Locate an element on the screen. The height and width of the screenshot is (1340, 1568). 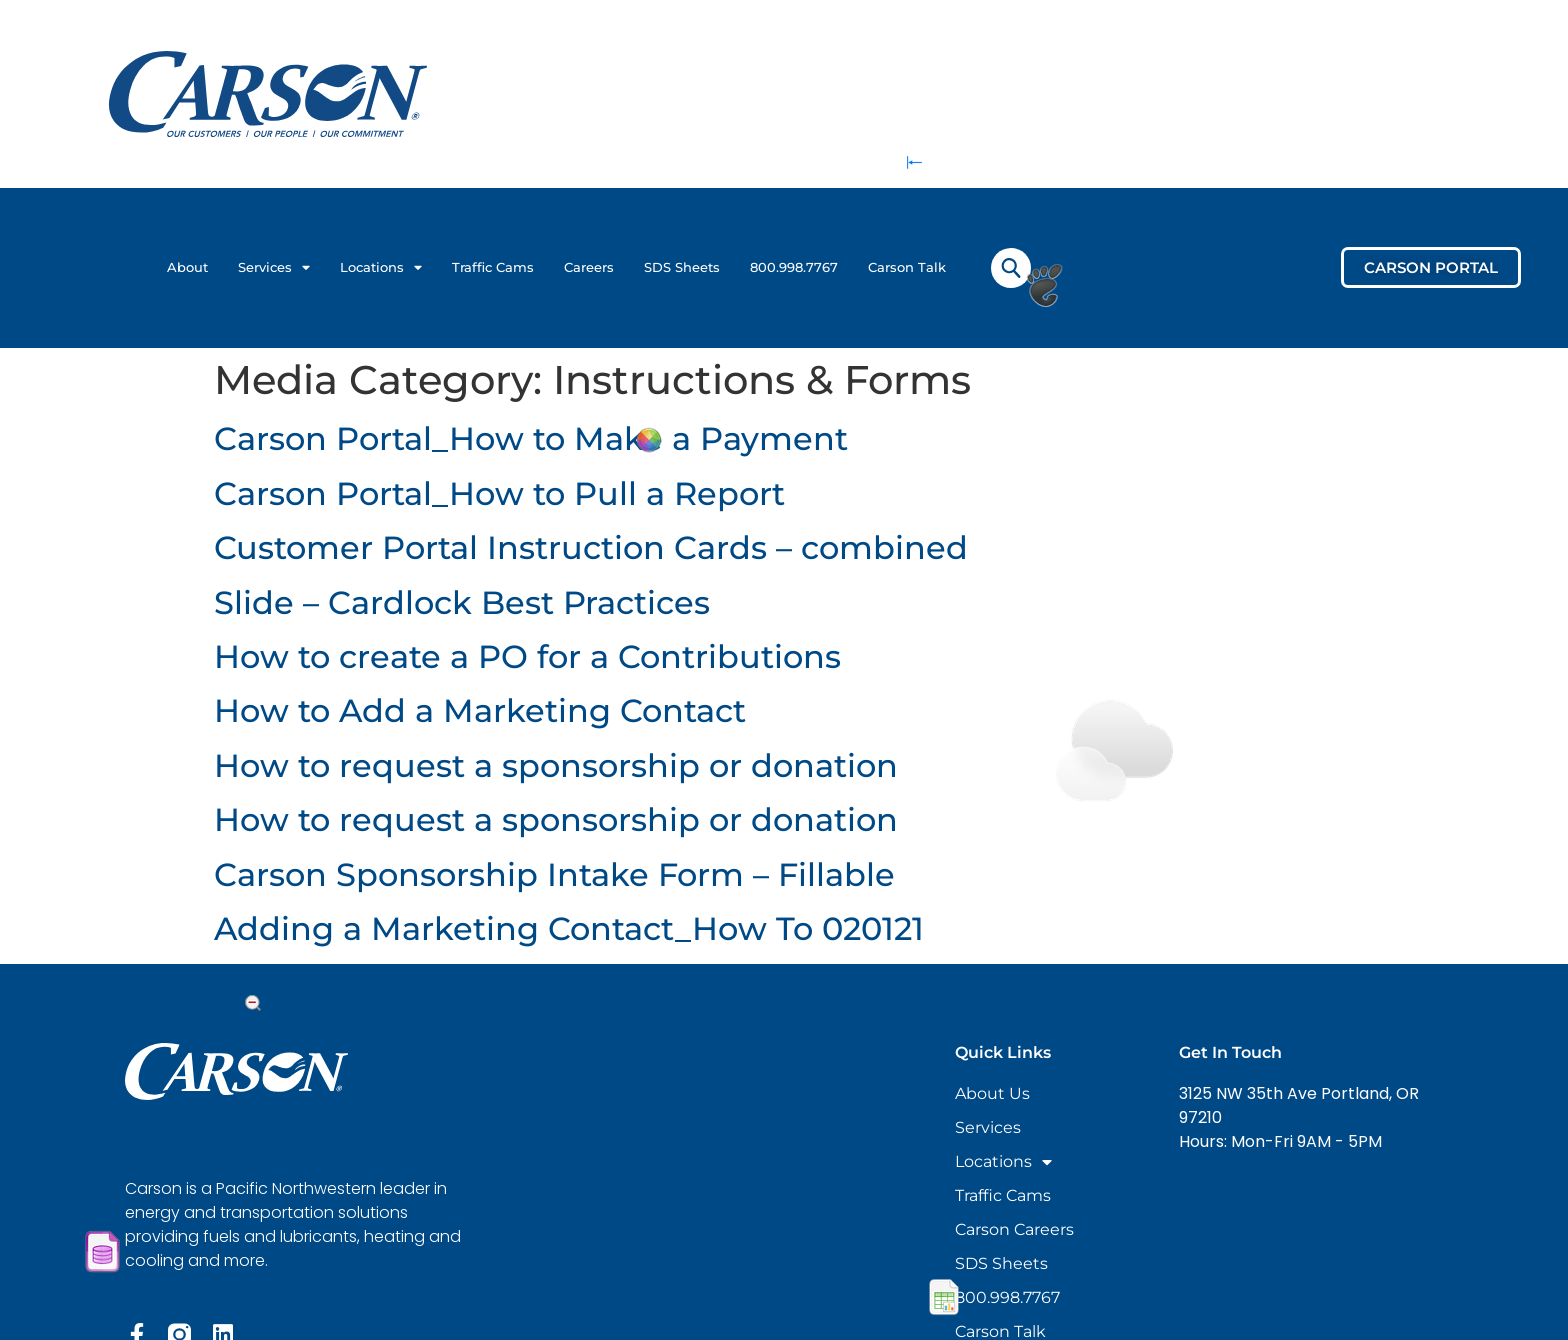
go to the first item in a list or sequence is located at coordinates (914, 162).